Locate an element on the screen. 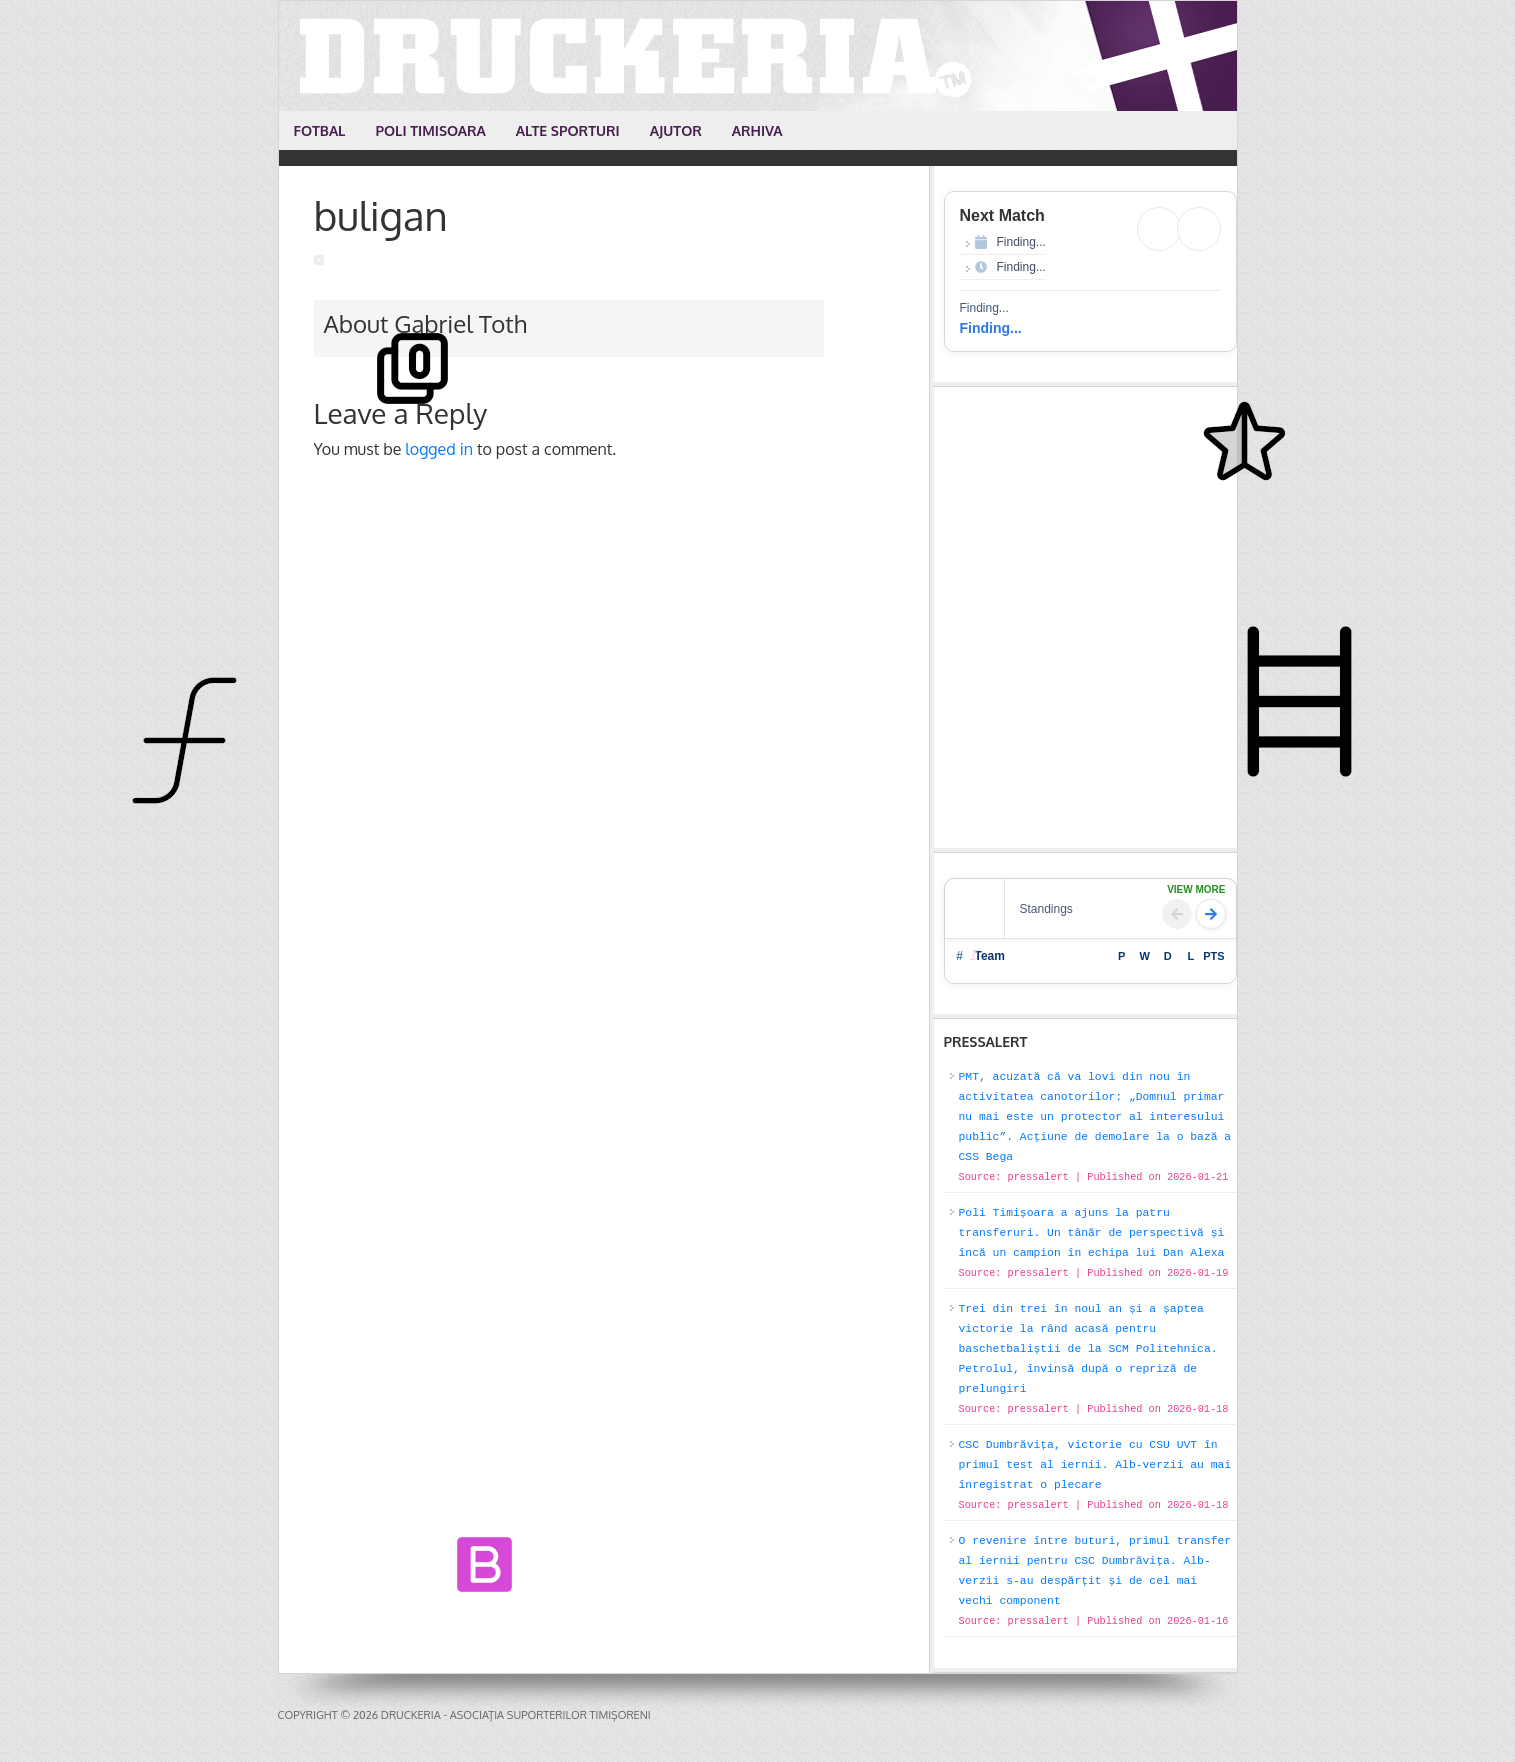 This screenshot has width=1515, height=1762. apply bold formatting to selected text is located at coordinates (484, 1564).